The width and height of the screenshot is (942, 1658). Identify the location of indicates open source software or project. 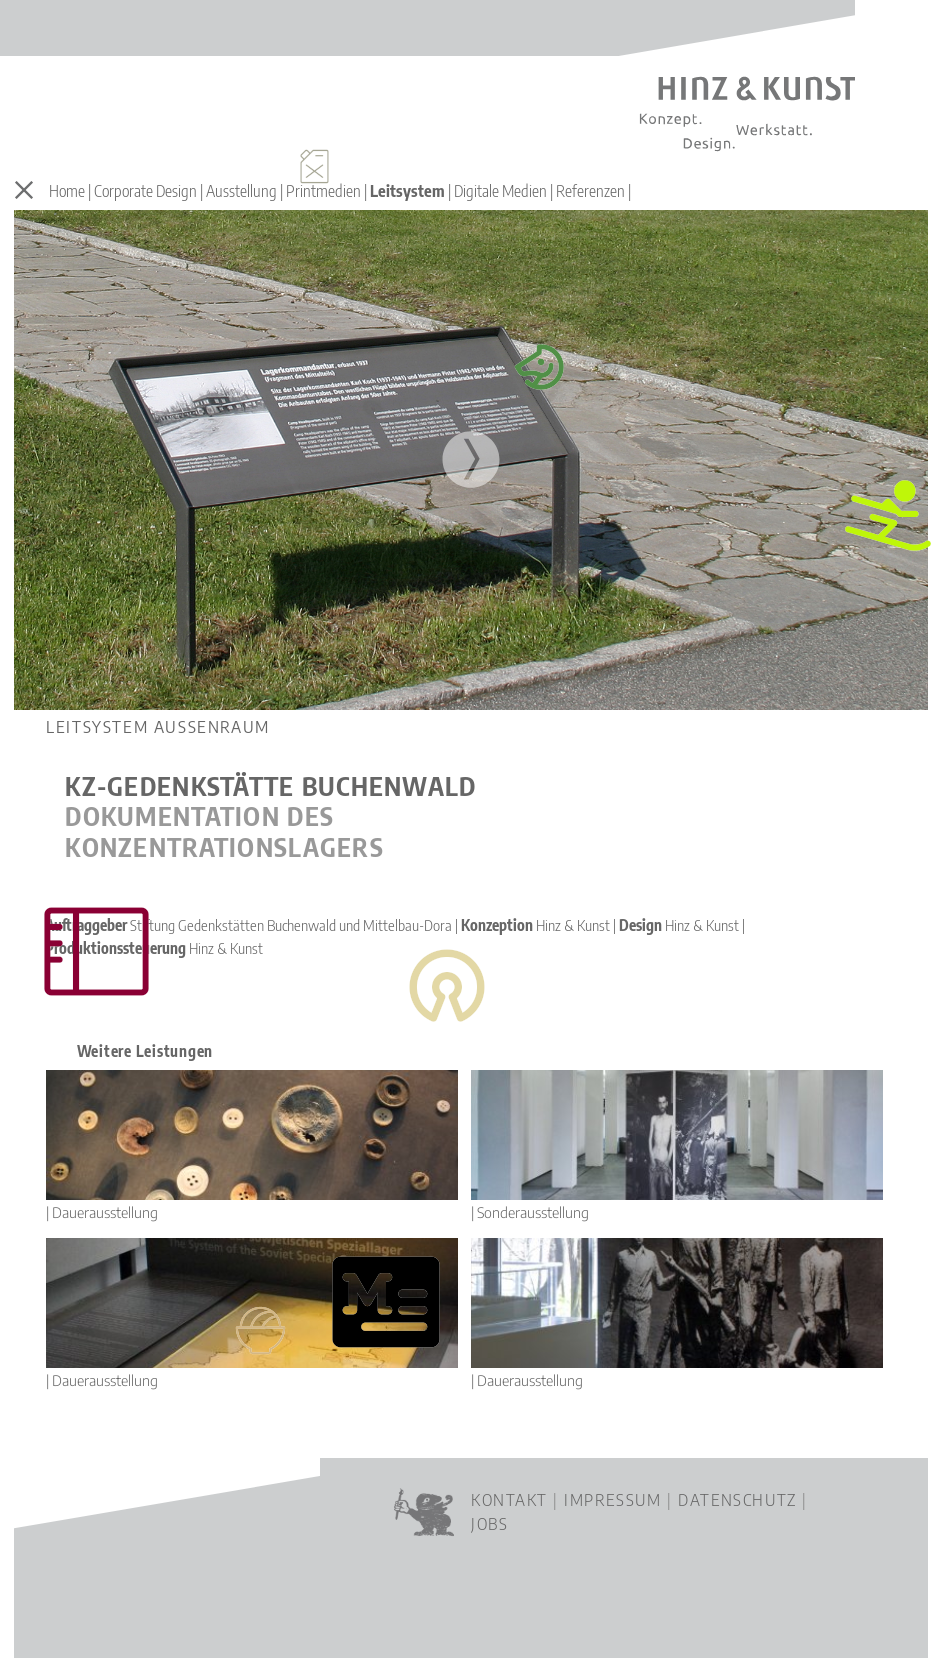
(447, 987).